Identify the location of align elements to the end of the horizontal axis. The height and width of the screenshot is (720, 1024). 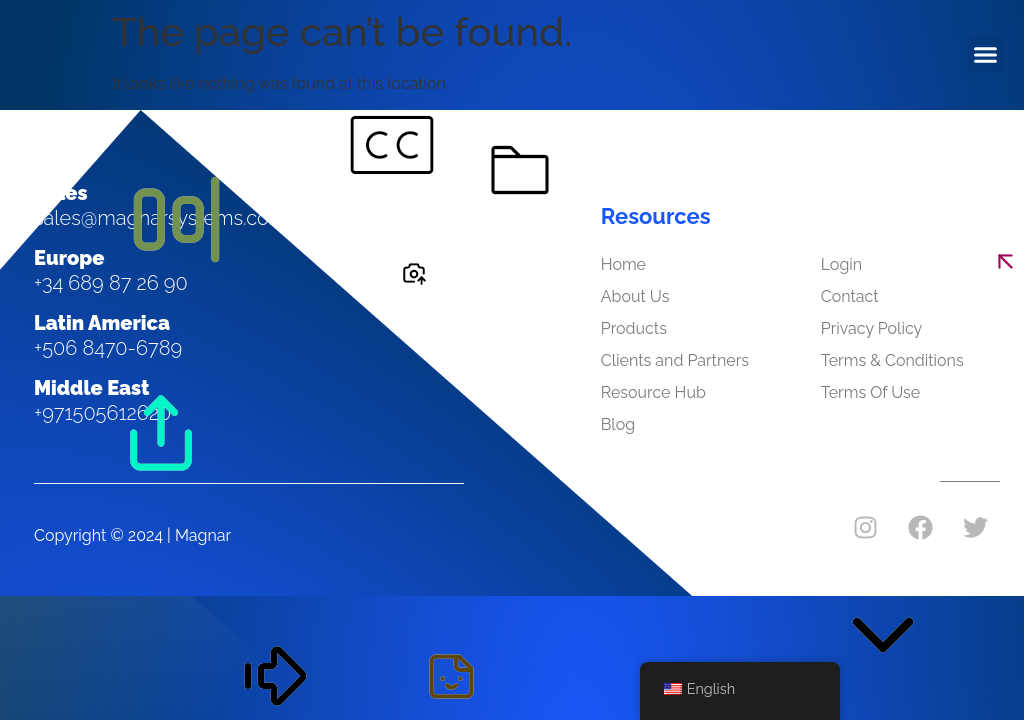
(176, 219).